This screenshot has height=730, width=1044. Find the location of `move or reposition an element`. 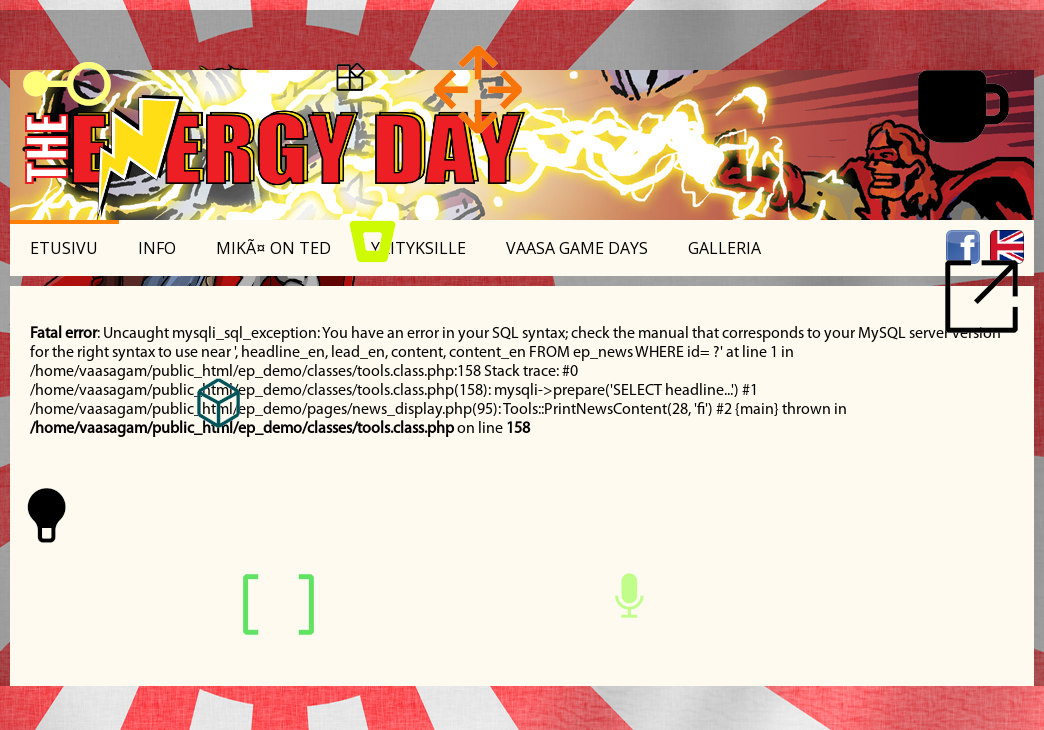

move or reposition an element is located at coordinates (478, 93).